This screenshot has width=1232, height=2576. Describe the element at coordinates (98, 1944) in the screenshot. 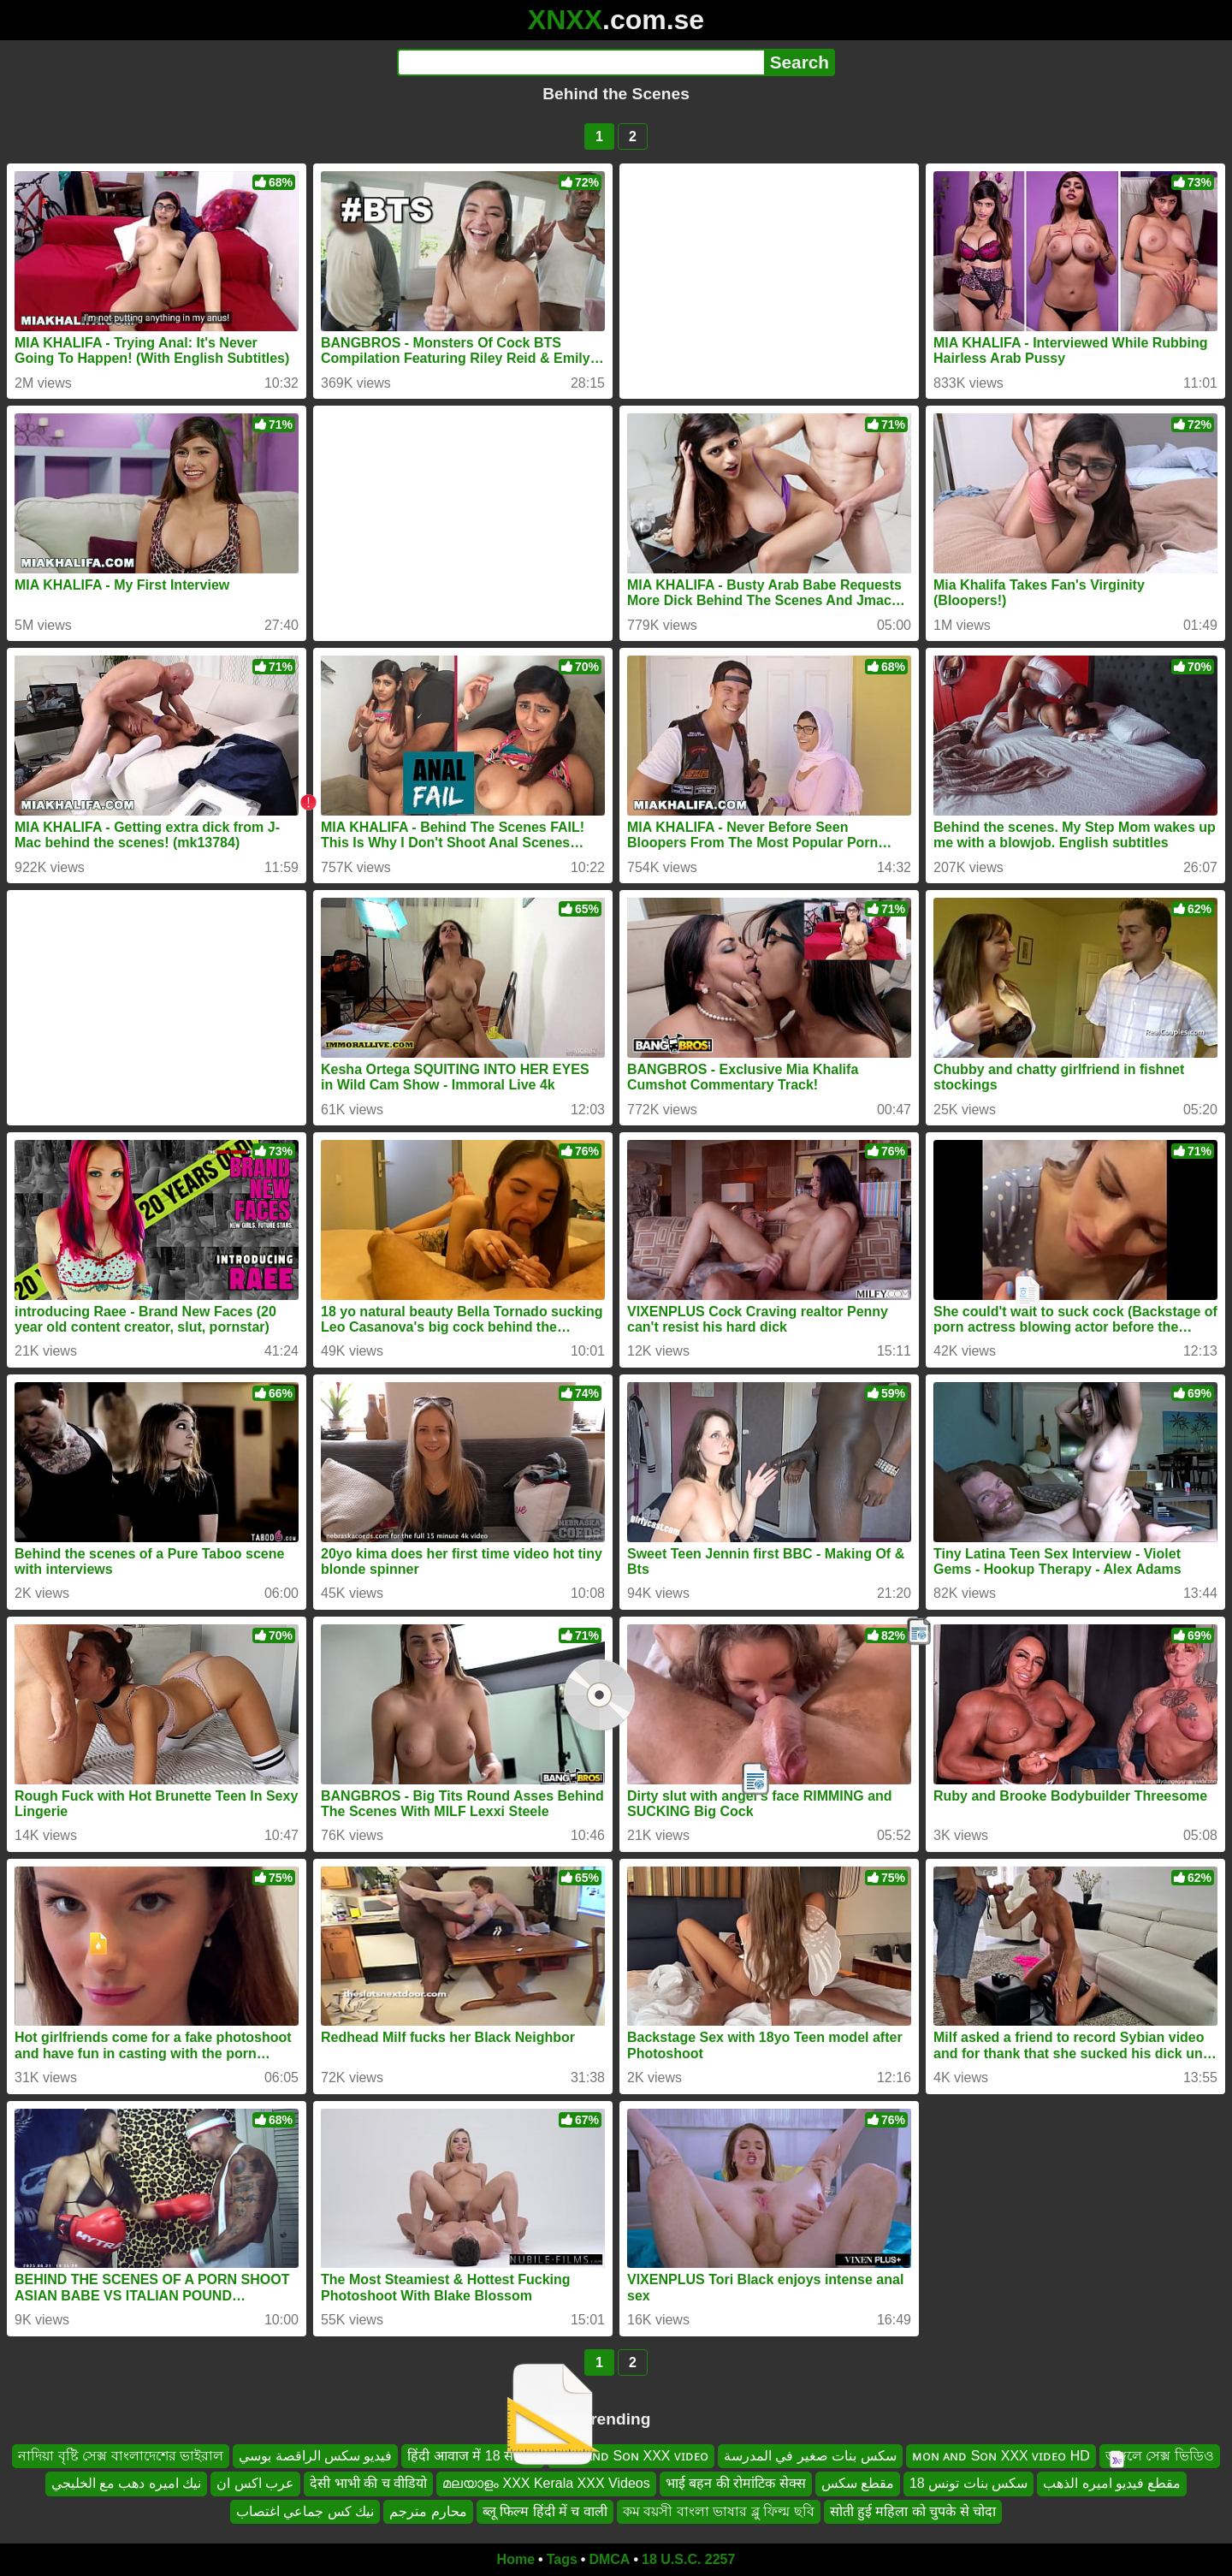

I see `an ICC color profile file` at that location.